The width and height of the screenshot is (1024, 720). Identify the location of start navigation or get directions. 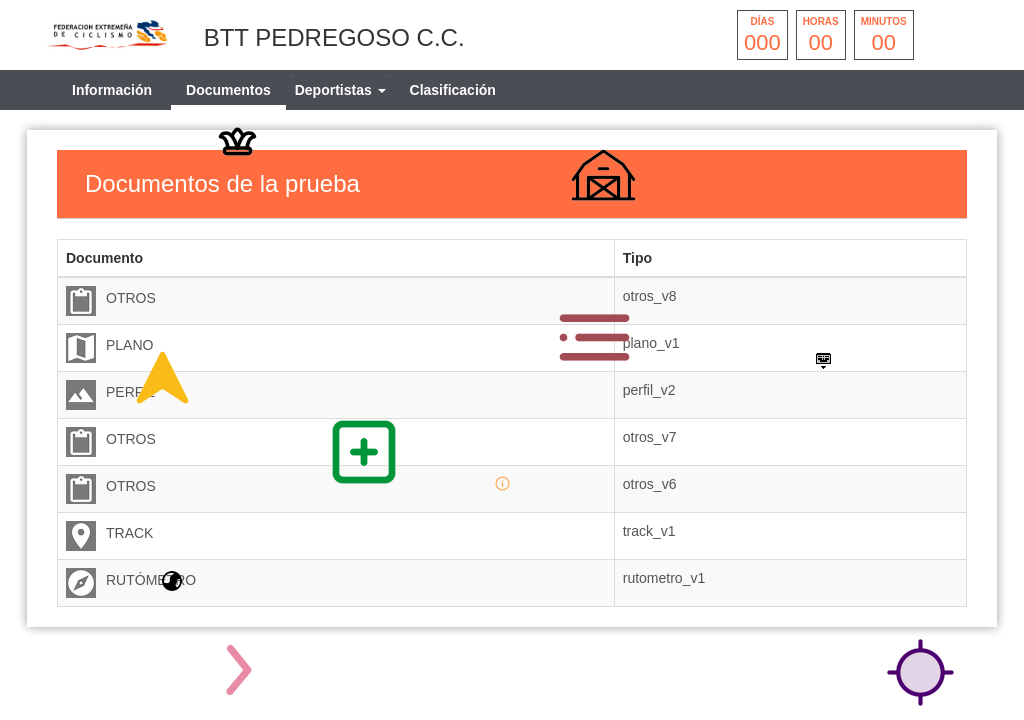
(162, 380).